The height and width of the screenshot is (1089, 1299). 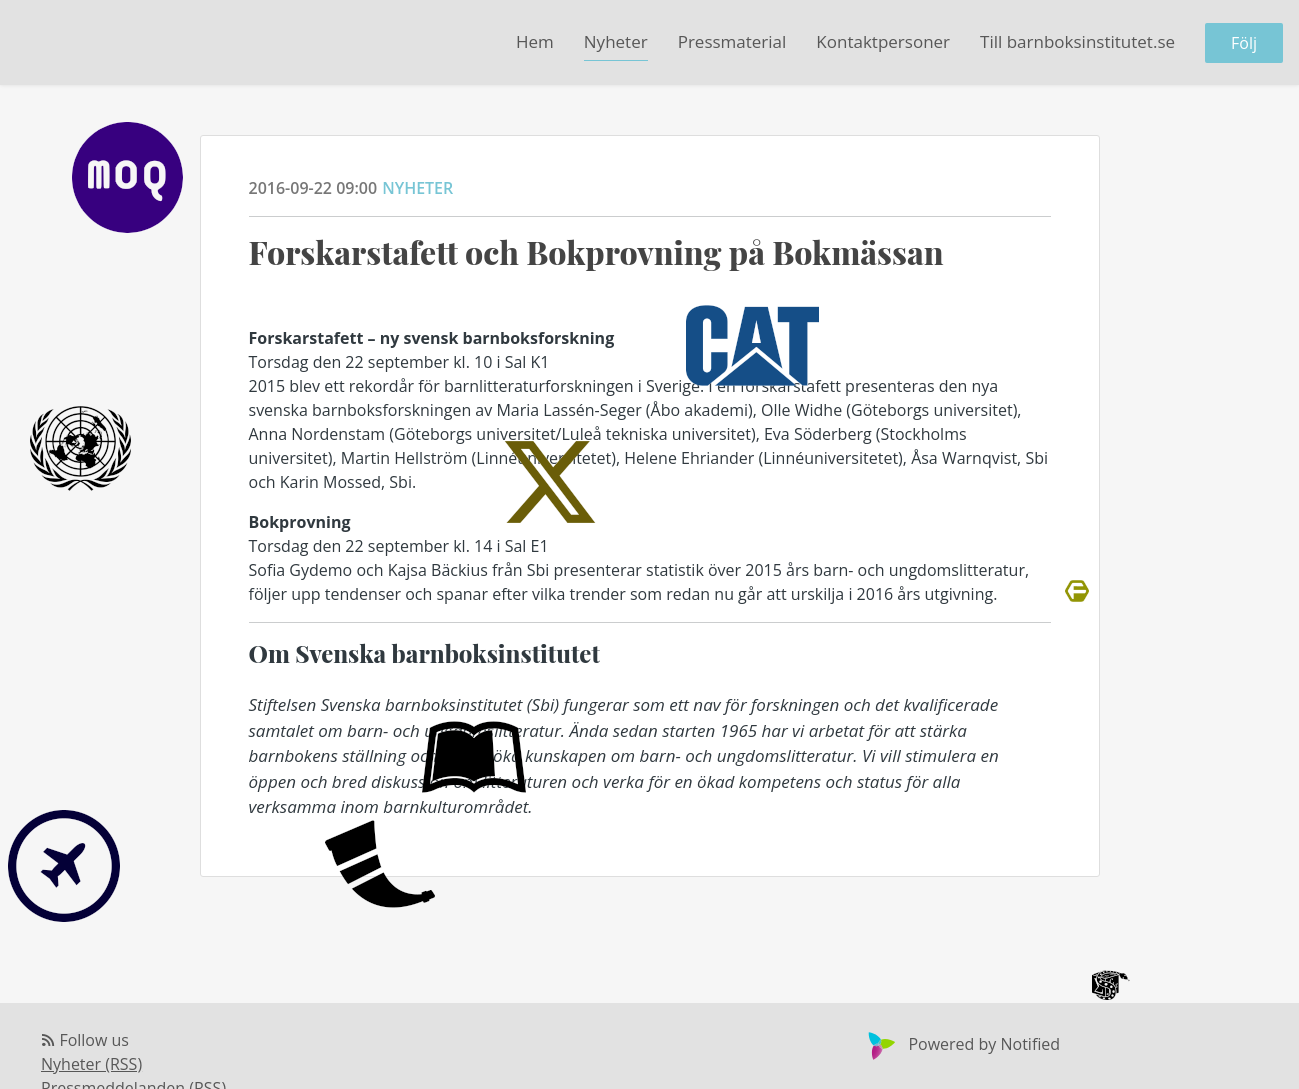 What do you see at coordinates (474, 757) in the screenshot?
I see `visit Leanpub publishing platform` at bounding box center [474, 757].